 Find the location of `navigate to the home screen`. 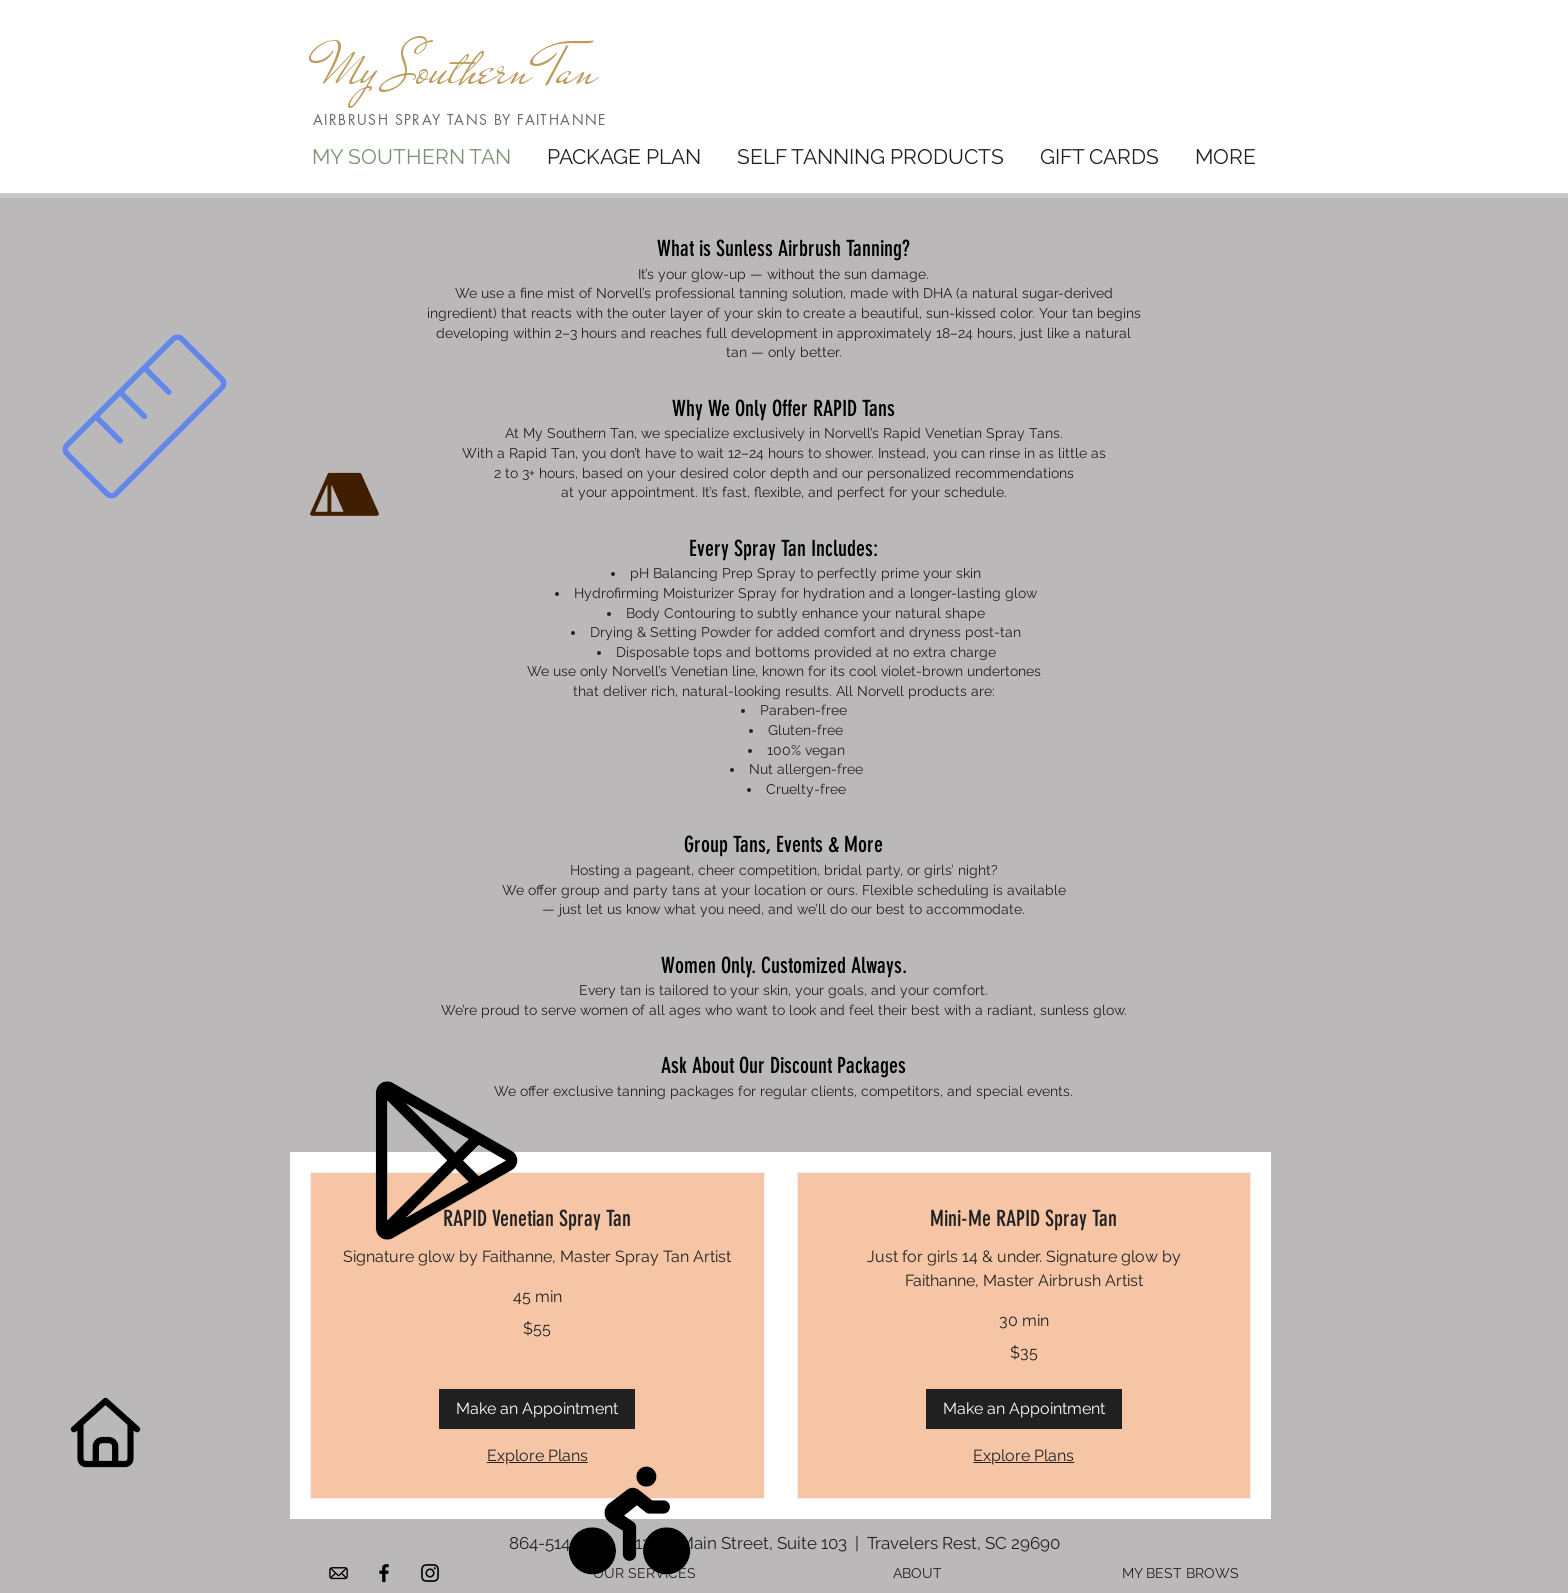

navigate to the home screen is located at coordinates (105, 1432).